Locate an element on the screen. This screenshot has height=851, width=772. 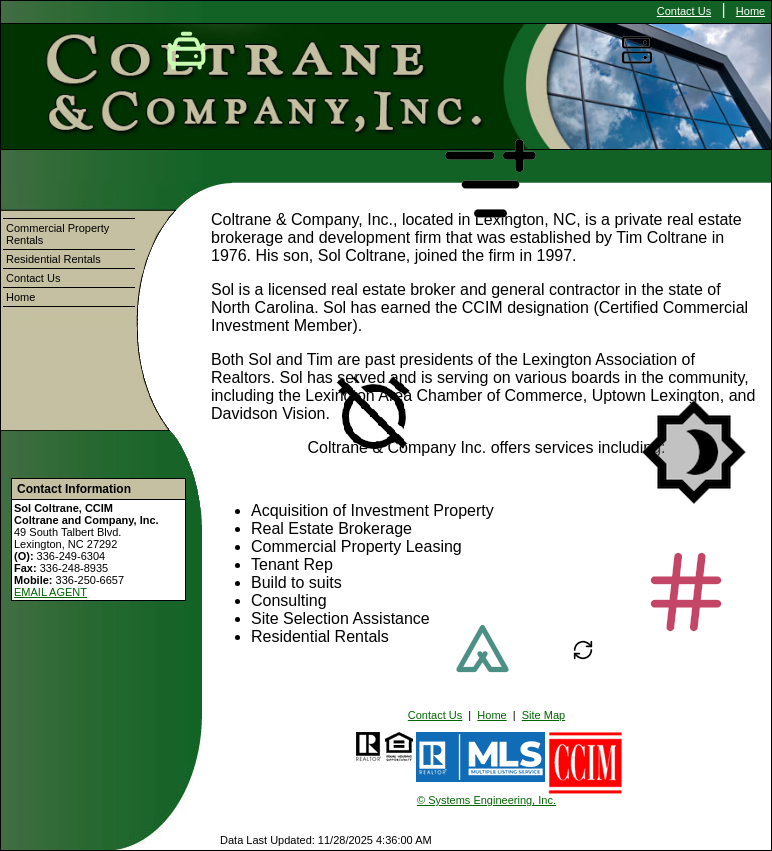
add a new filter to the list is located at coordinates (490, 184).